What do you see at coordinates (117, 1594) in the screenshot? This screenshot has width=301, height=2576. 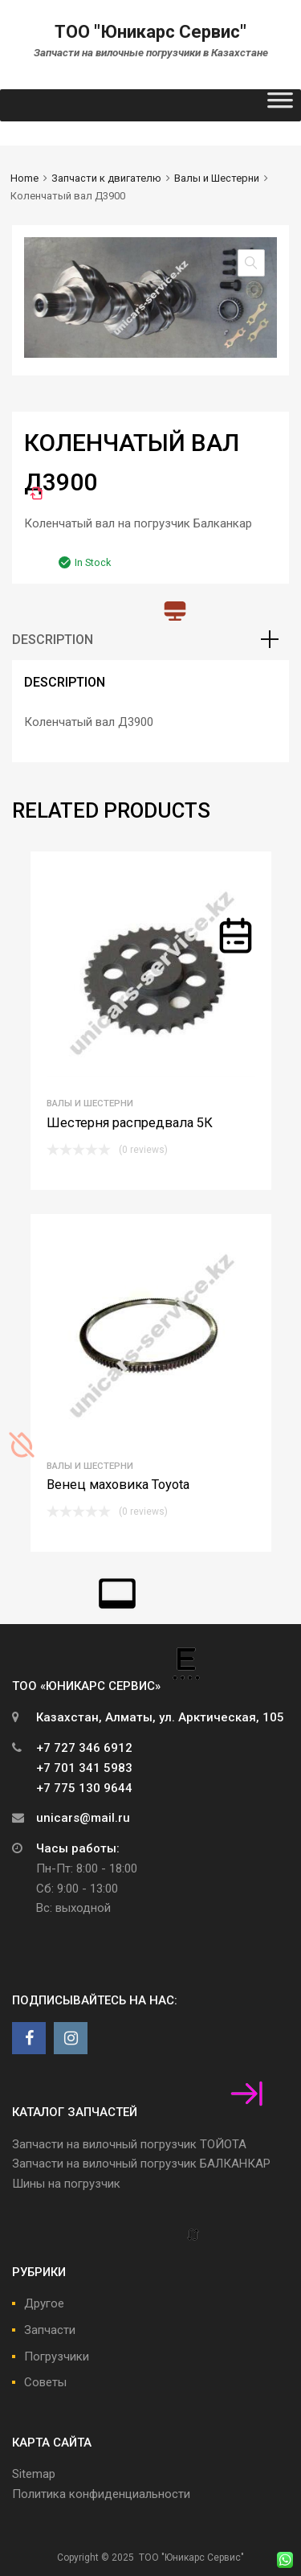 I see `video player with subtitle or caption bar` at bounding box center [117, 1594].